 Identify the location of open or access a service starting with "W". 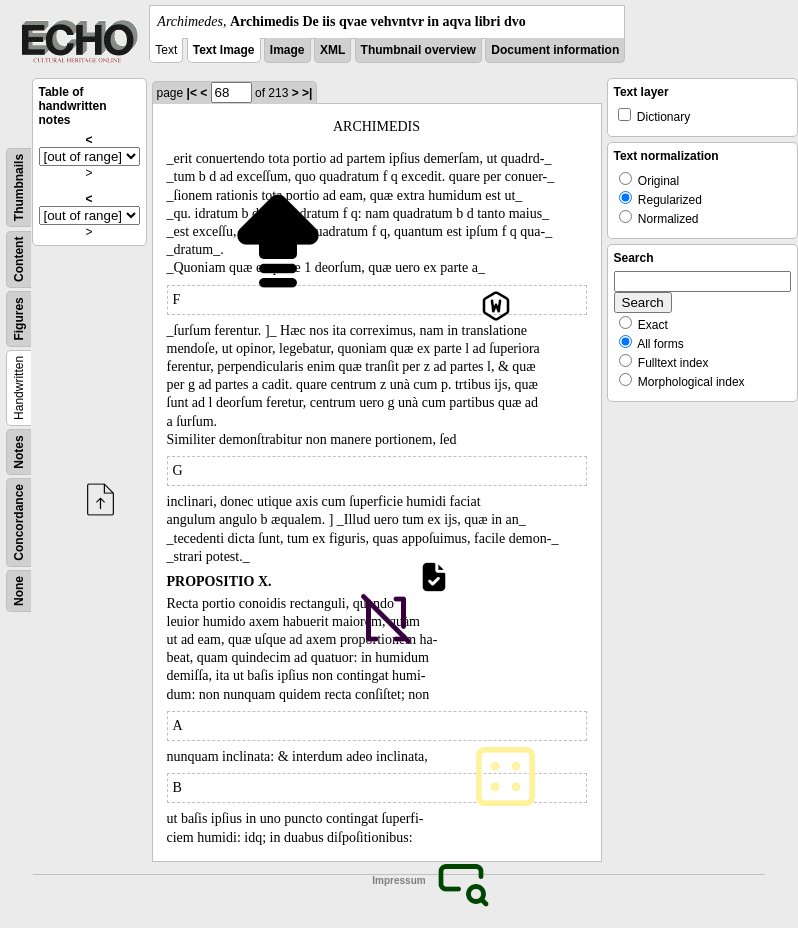
(496, 306).